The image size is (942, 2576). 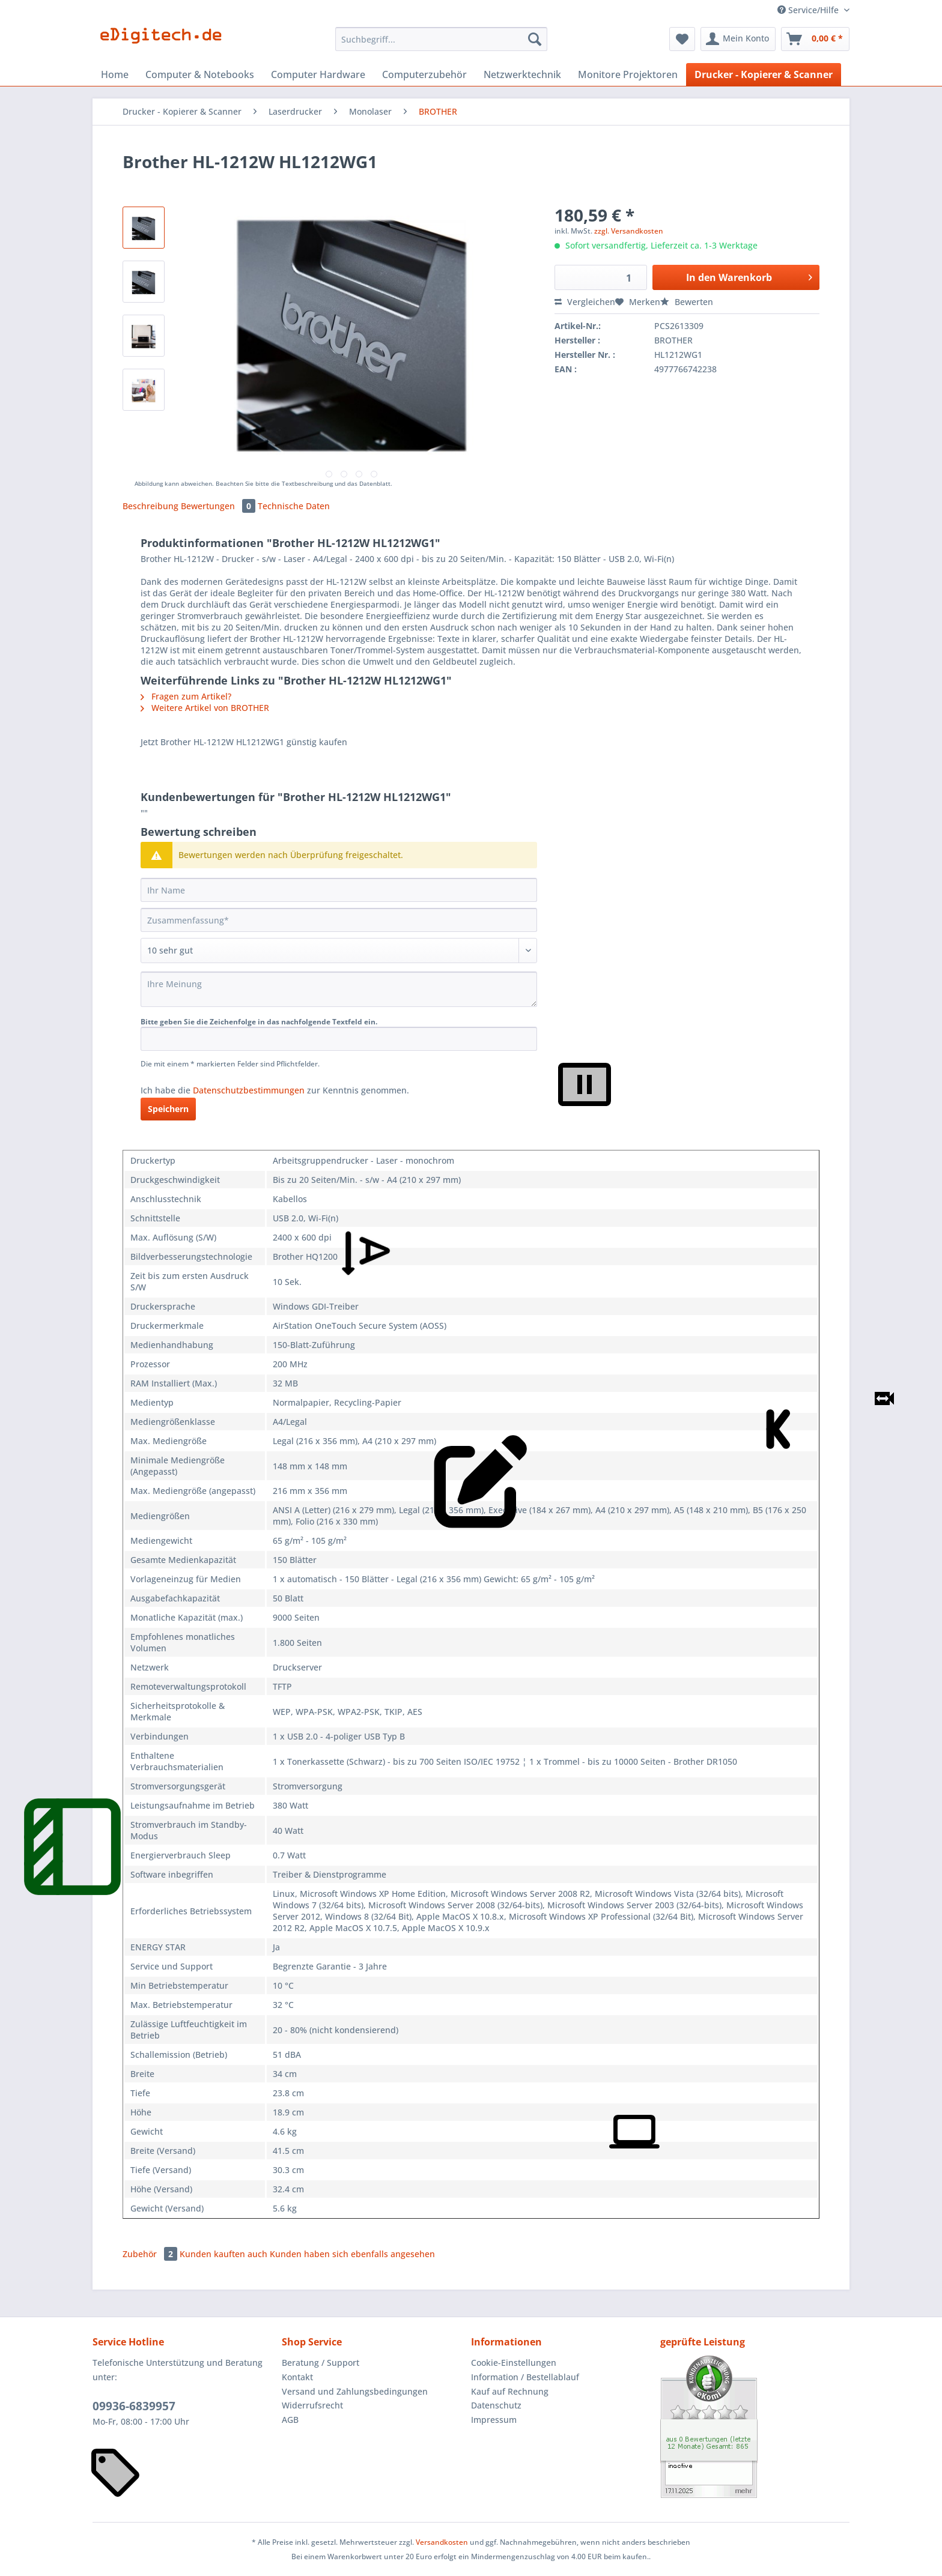 What do you see at coordinates (884, 1398) in the screenshot?
I see `switch between front and rear camera during video recording` at bounding box center [884, 1398].